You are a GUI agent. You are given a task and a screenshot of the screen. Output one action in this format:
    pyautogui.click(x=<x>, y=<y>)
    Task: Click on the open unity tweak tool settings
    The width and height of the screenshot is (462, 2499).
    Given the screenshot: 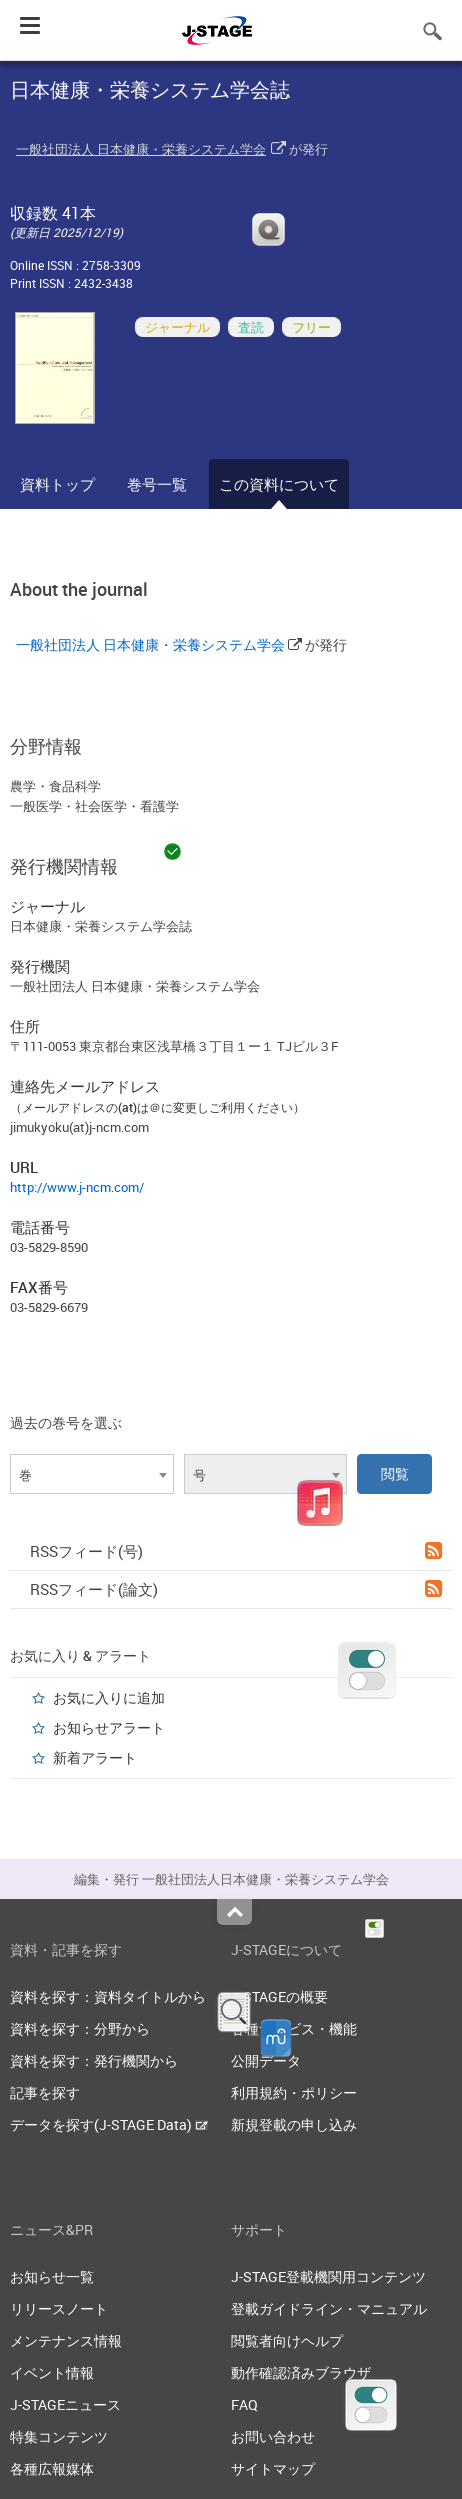 What is the action you would take?
    pyautogui.click(x=374, y=1928)
    